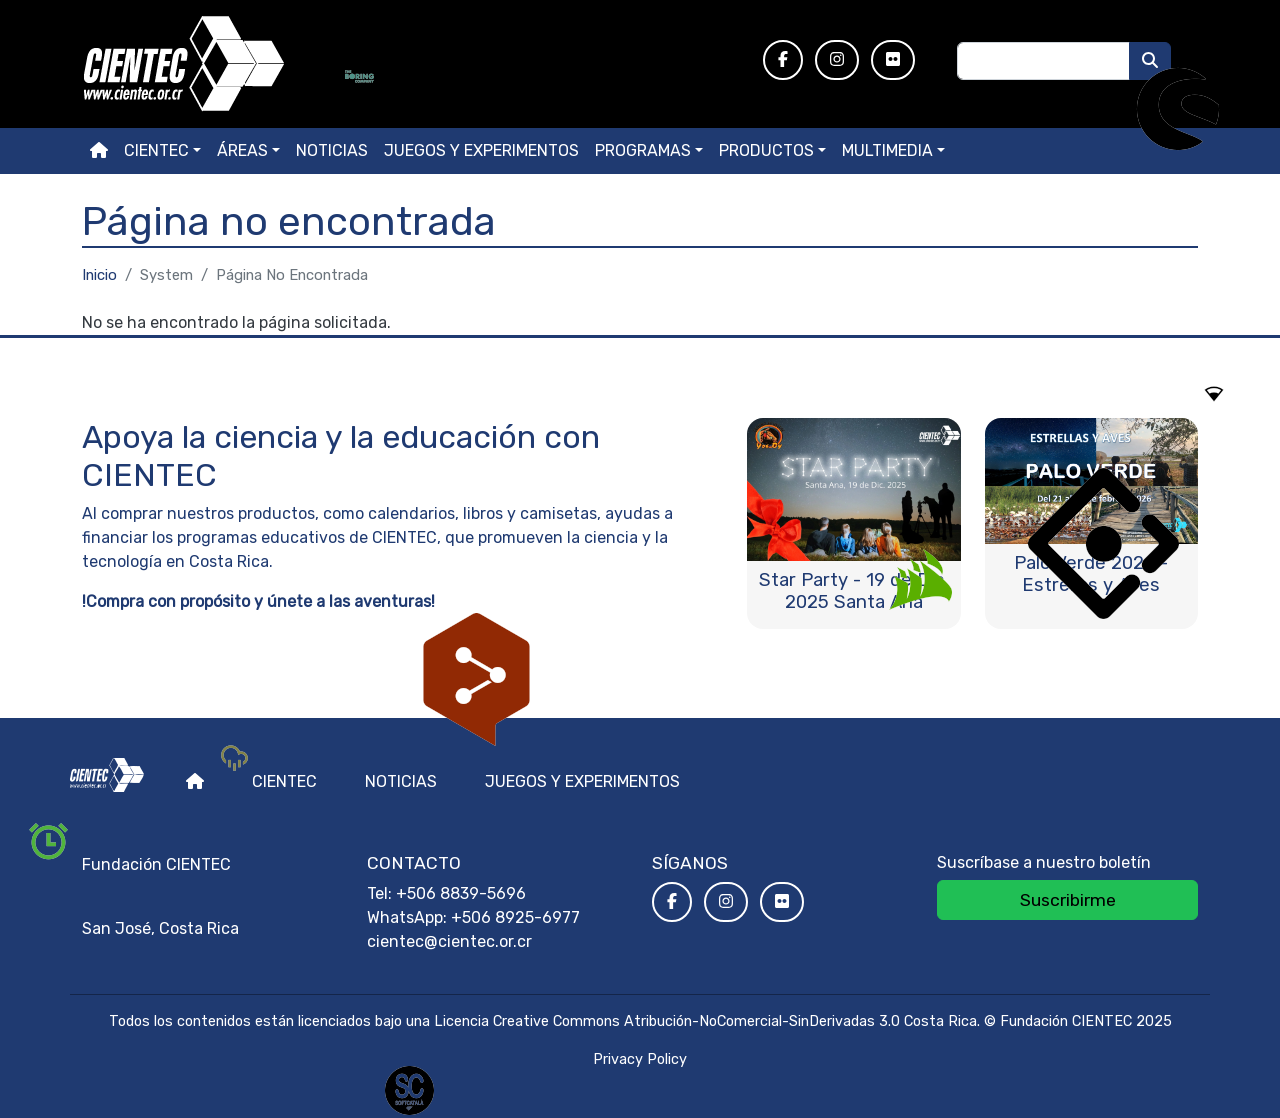  Describe the element at coordinates (1214, 394) in the screenshot. I see `indicates weak wifi signal strength` at that location.